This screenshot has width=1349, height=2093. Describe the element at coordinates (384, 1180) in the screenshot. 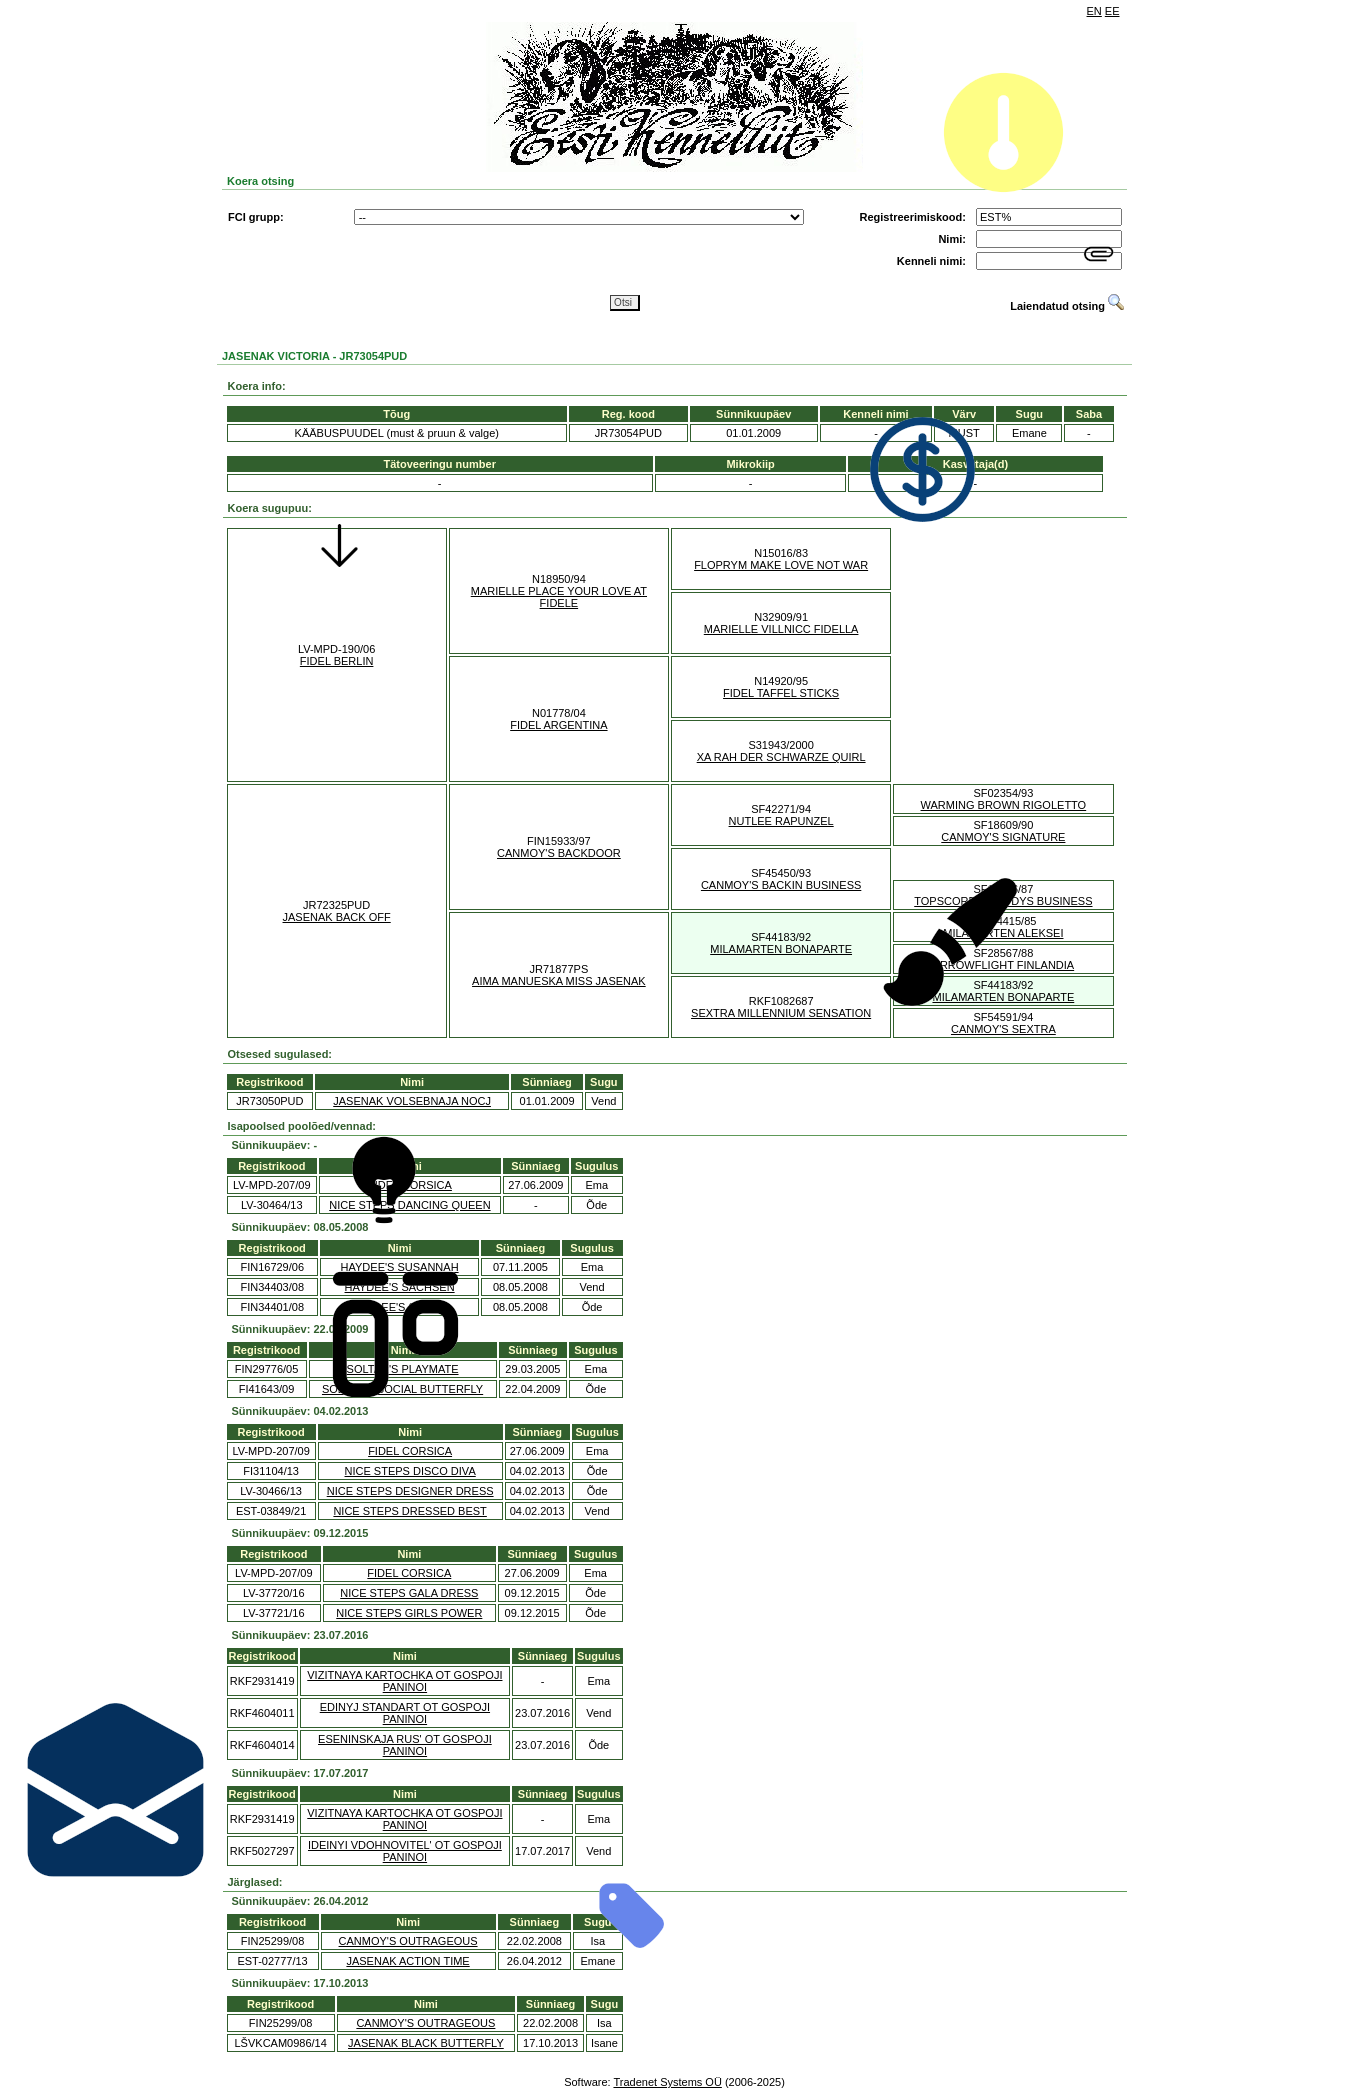

I see `view tips or suggestions` at that location.